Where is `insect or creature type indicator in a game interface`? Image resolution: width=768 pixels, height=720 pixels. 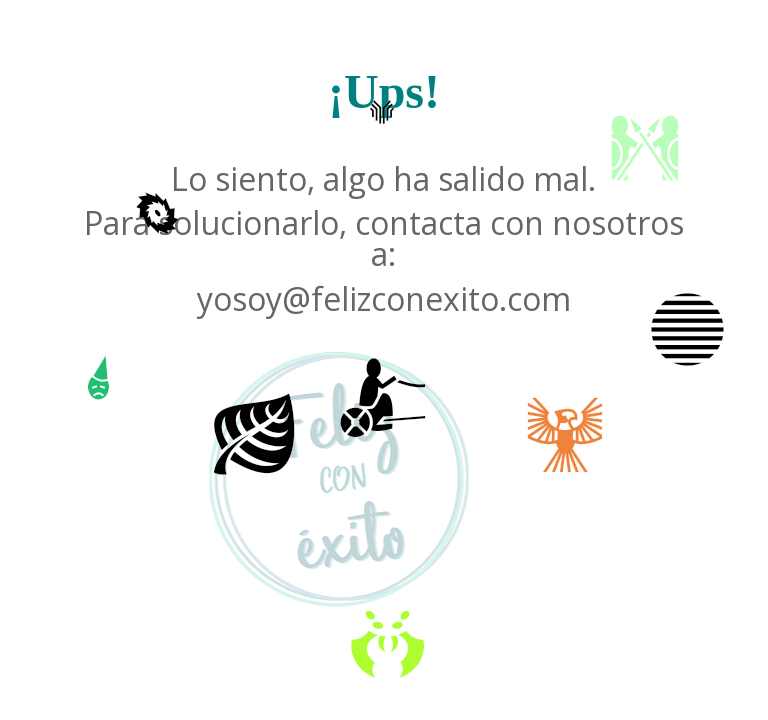
insect or creature type indicator in a game interface is located at coordinates (387, 643).